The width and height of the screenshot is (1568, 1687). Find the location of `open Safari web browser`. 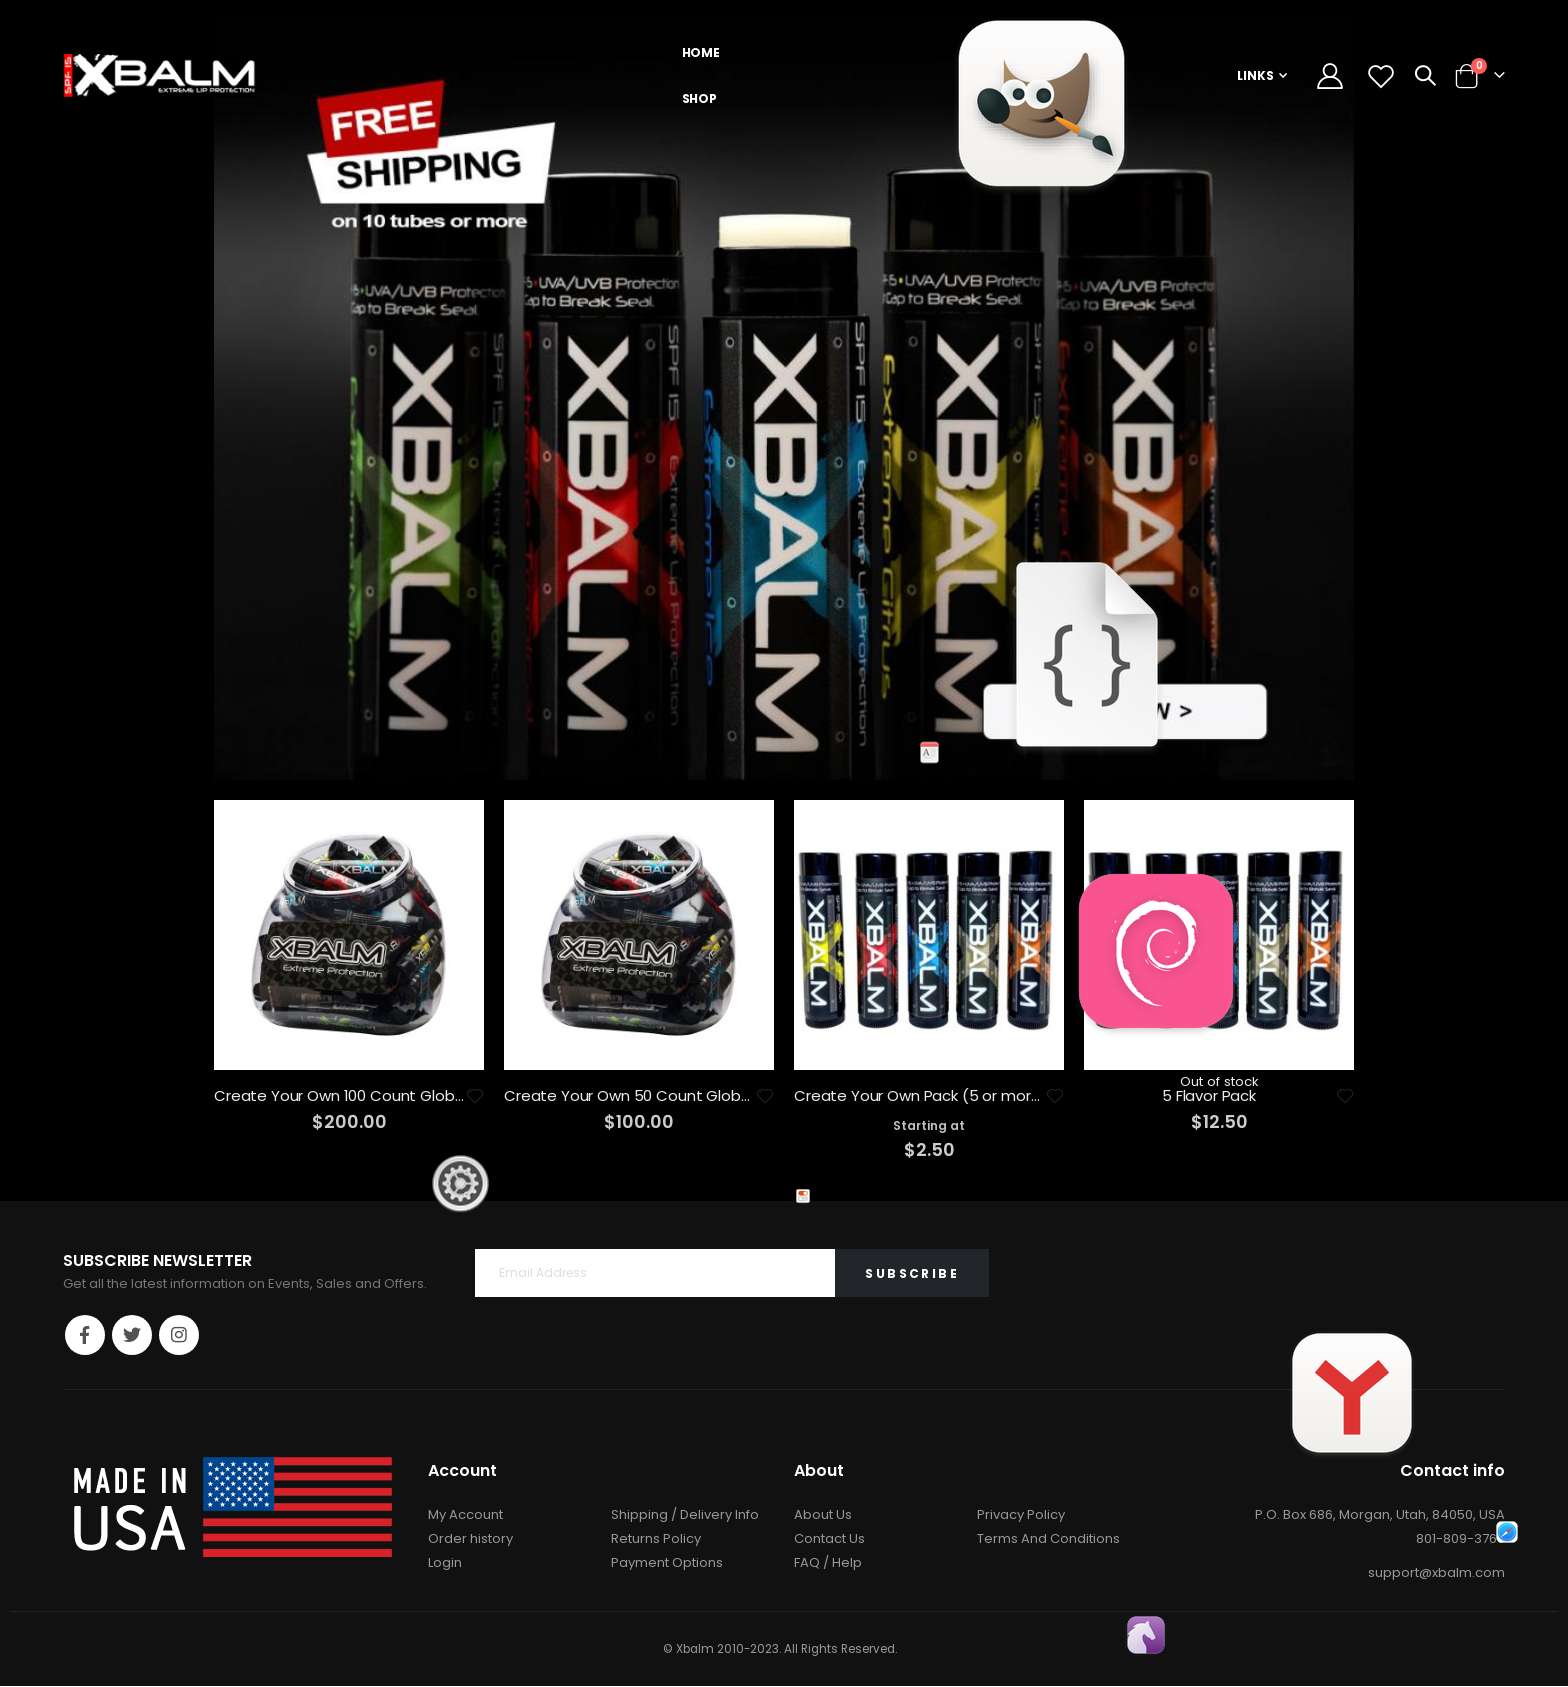

open Safari web browser is located at coordinates (1507, 1532).